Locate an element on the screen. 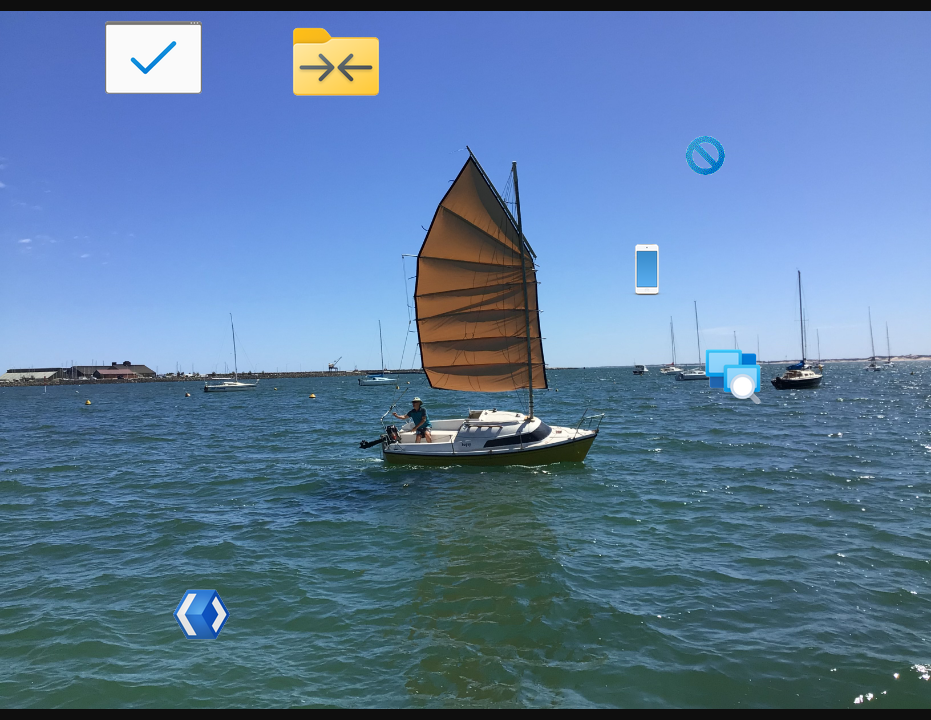 The image size is (931, 720). iPod Touch device connected is located at coordinates (647, 270).